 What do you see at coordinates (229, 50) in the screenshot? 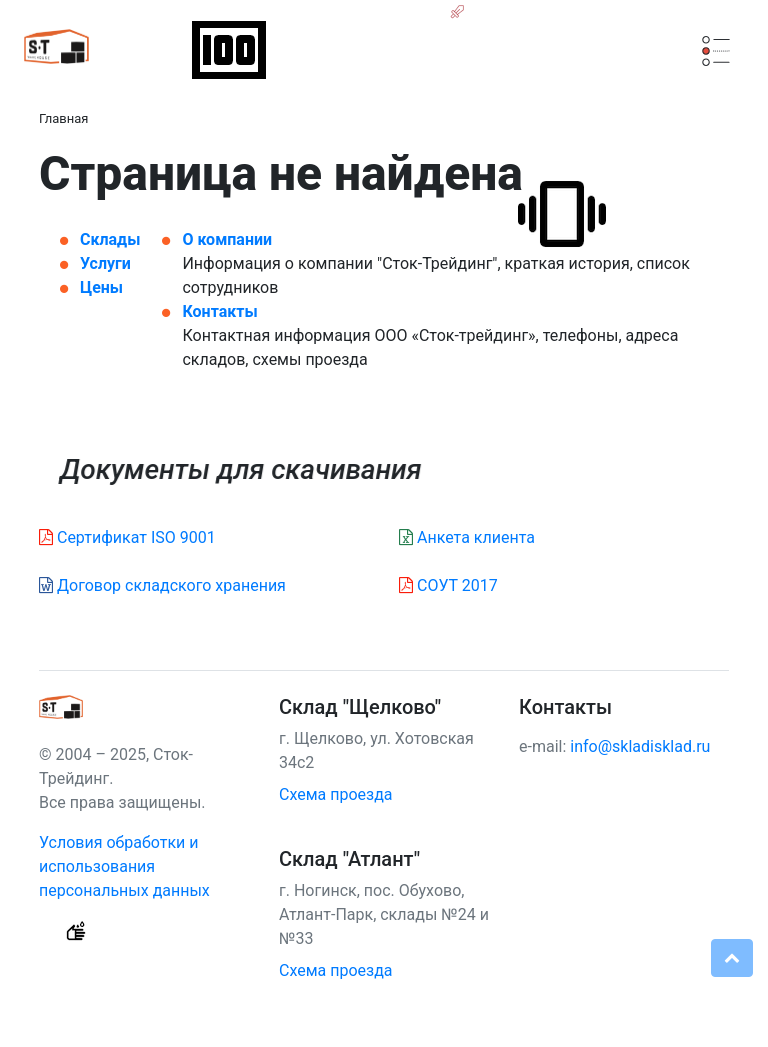
I see `view currency or monetary information` at bounding box center [229, 50].